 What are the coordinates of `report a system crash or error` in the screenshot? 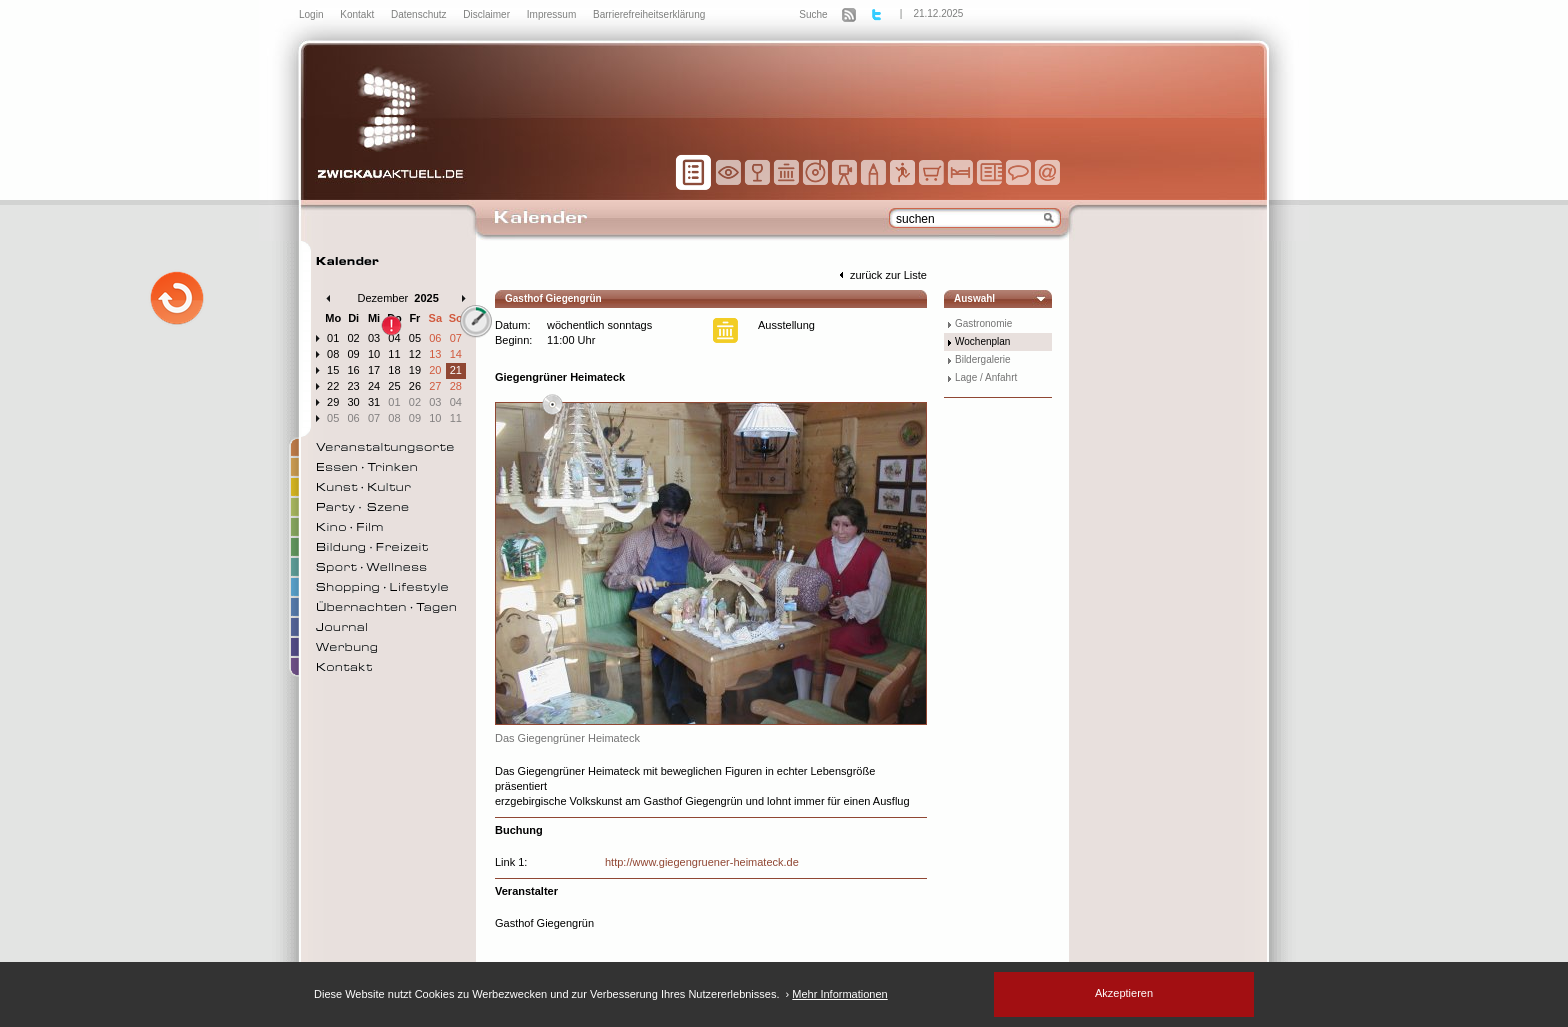 It's located at (391, 325).